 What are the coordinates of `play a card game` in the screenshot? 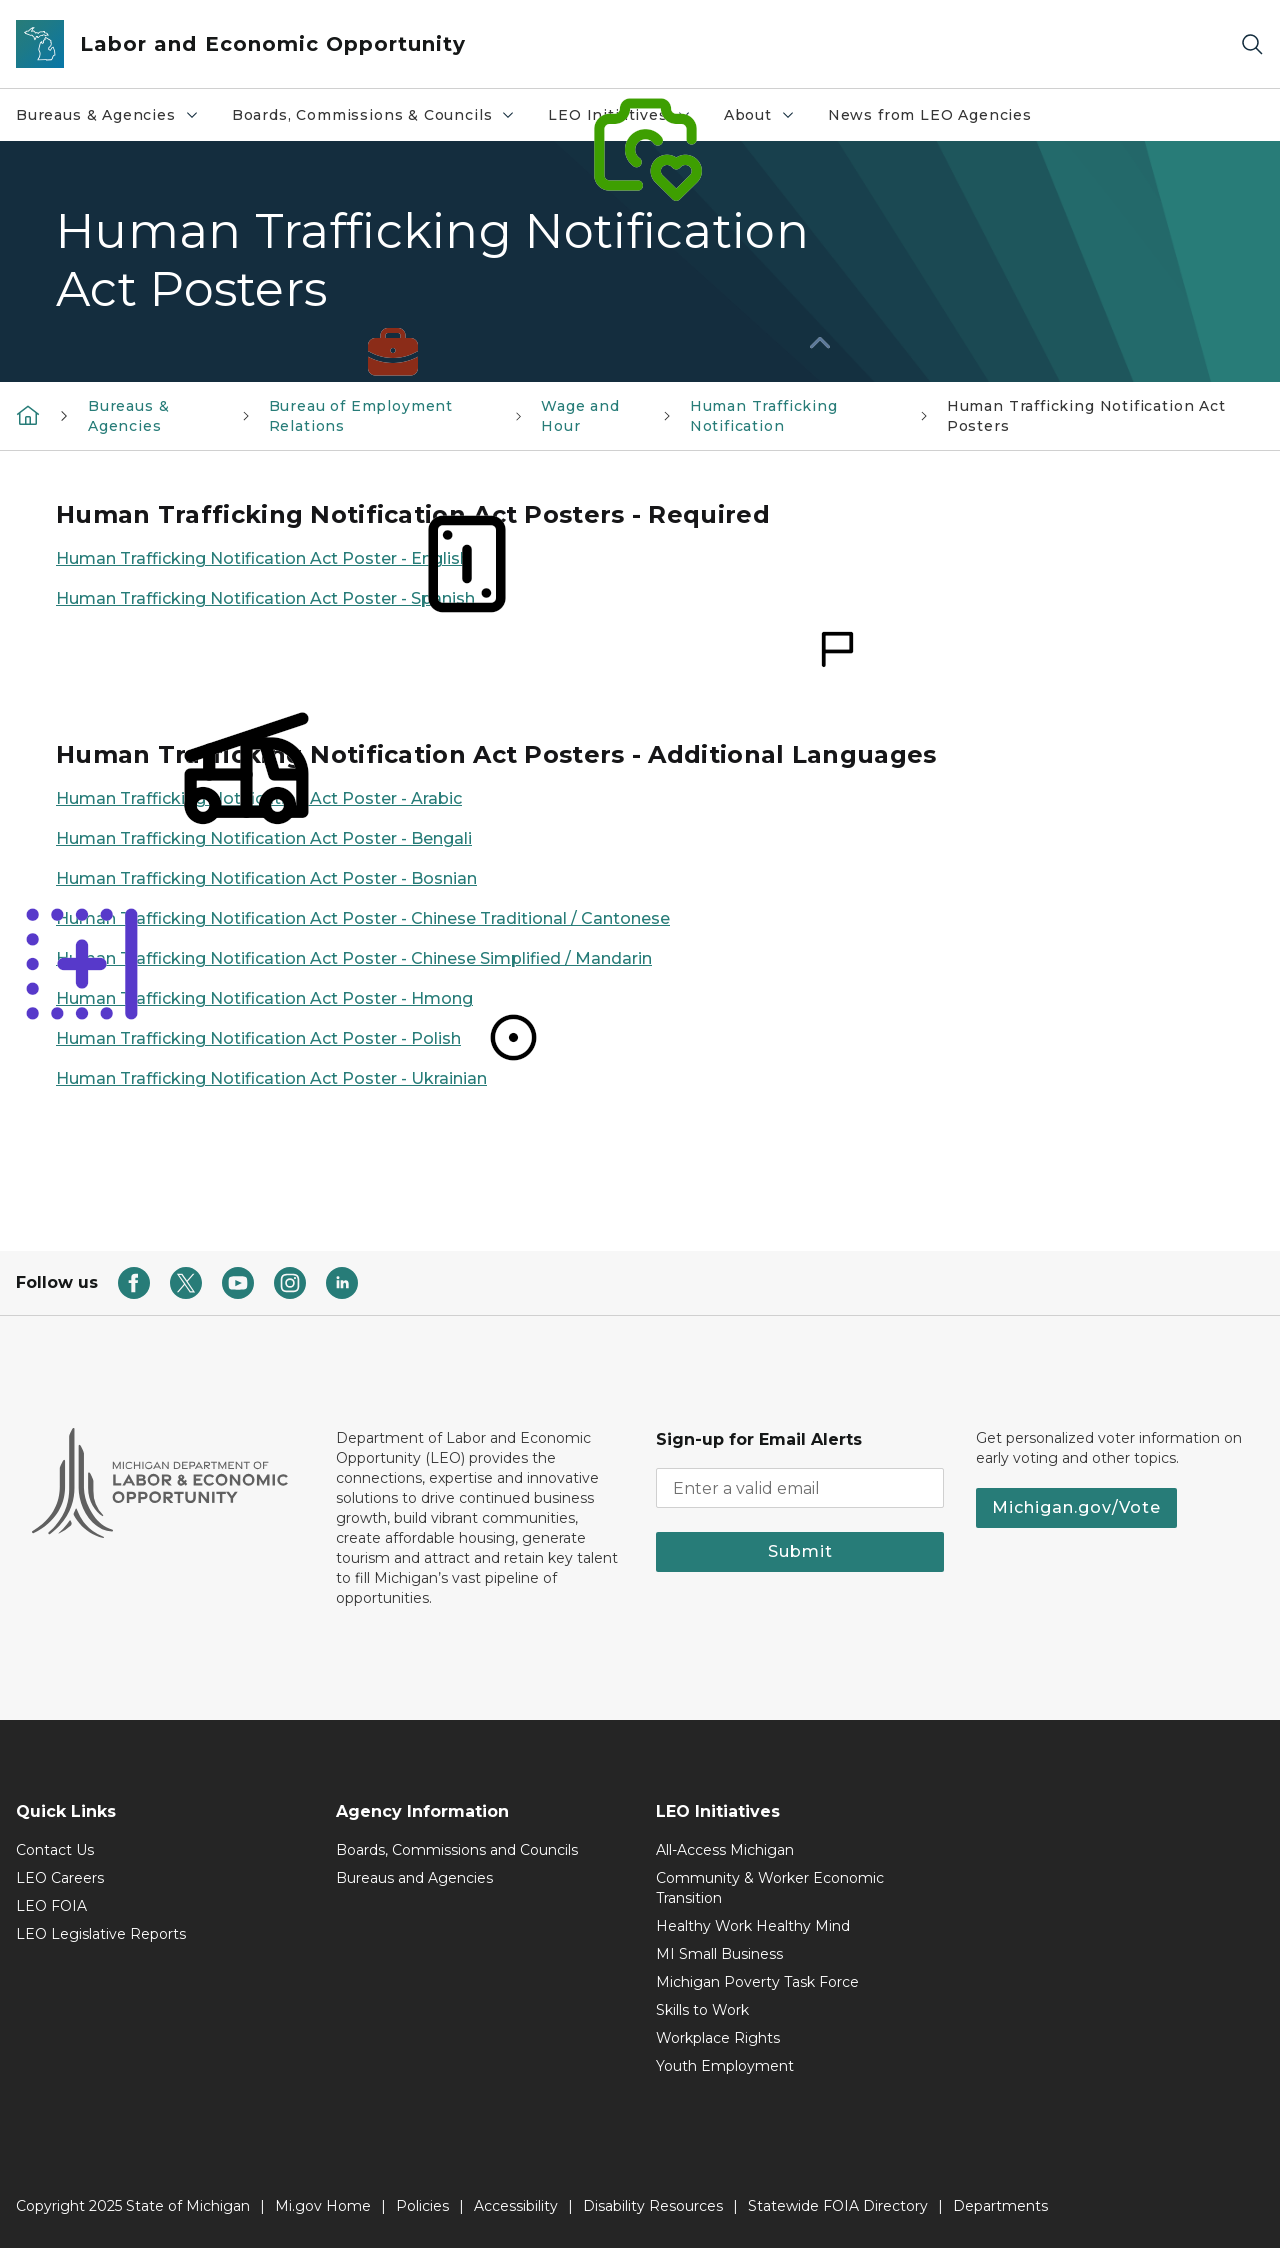 It's located at (467, 564).